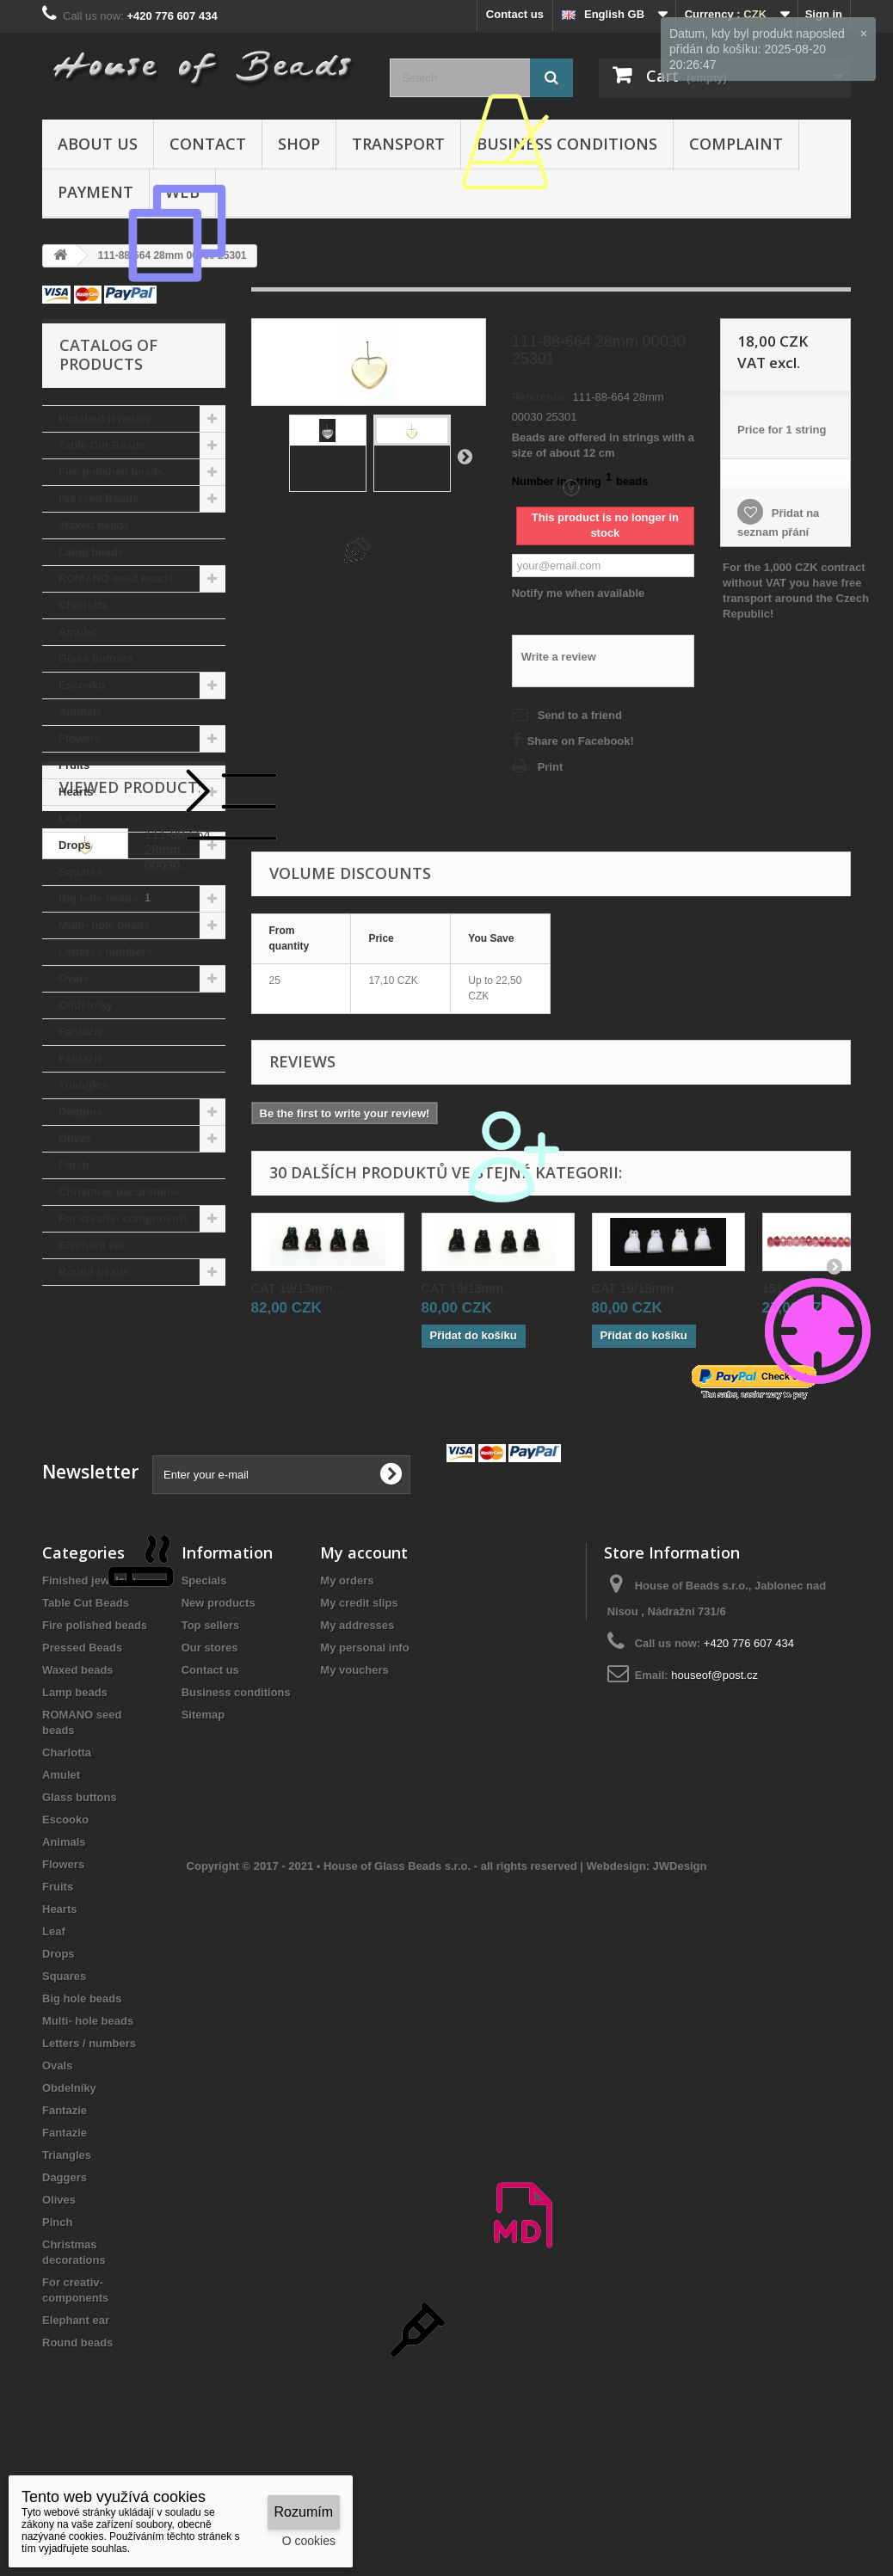 The height and width of the screenshot is (2576, 893). Describe the element at coordinates (231, 807) in the screenshot. I see `increase text indentation` at that location.